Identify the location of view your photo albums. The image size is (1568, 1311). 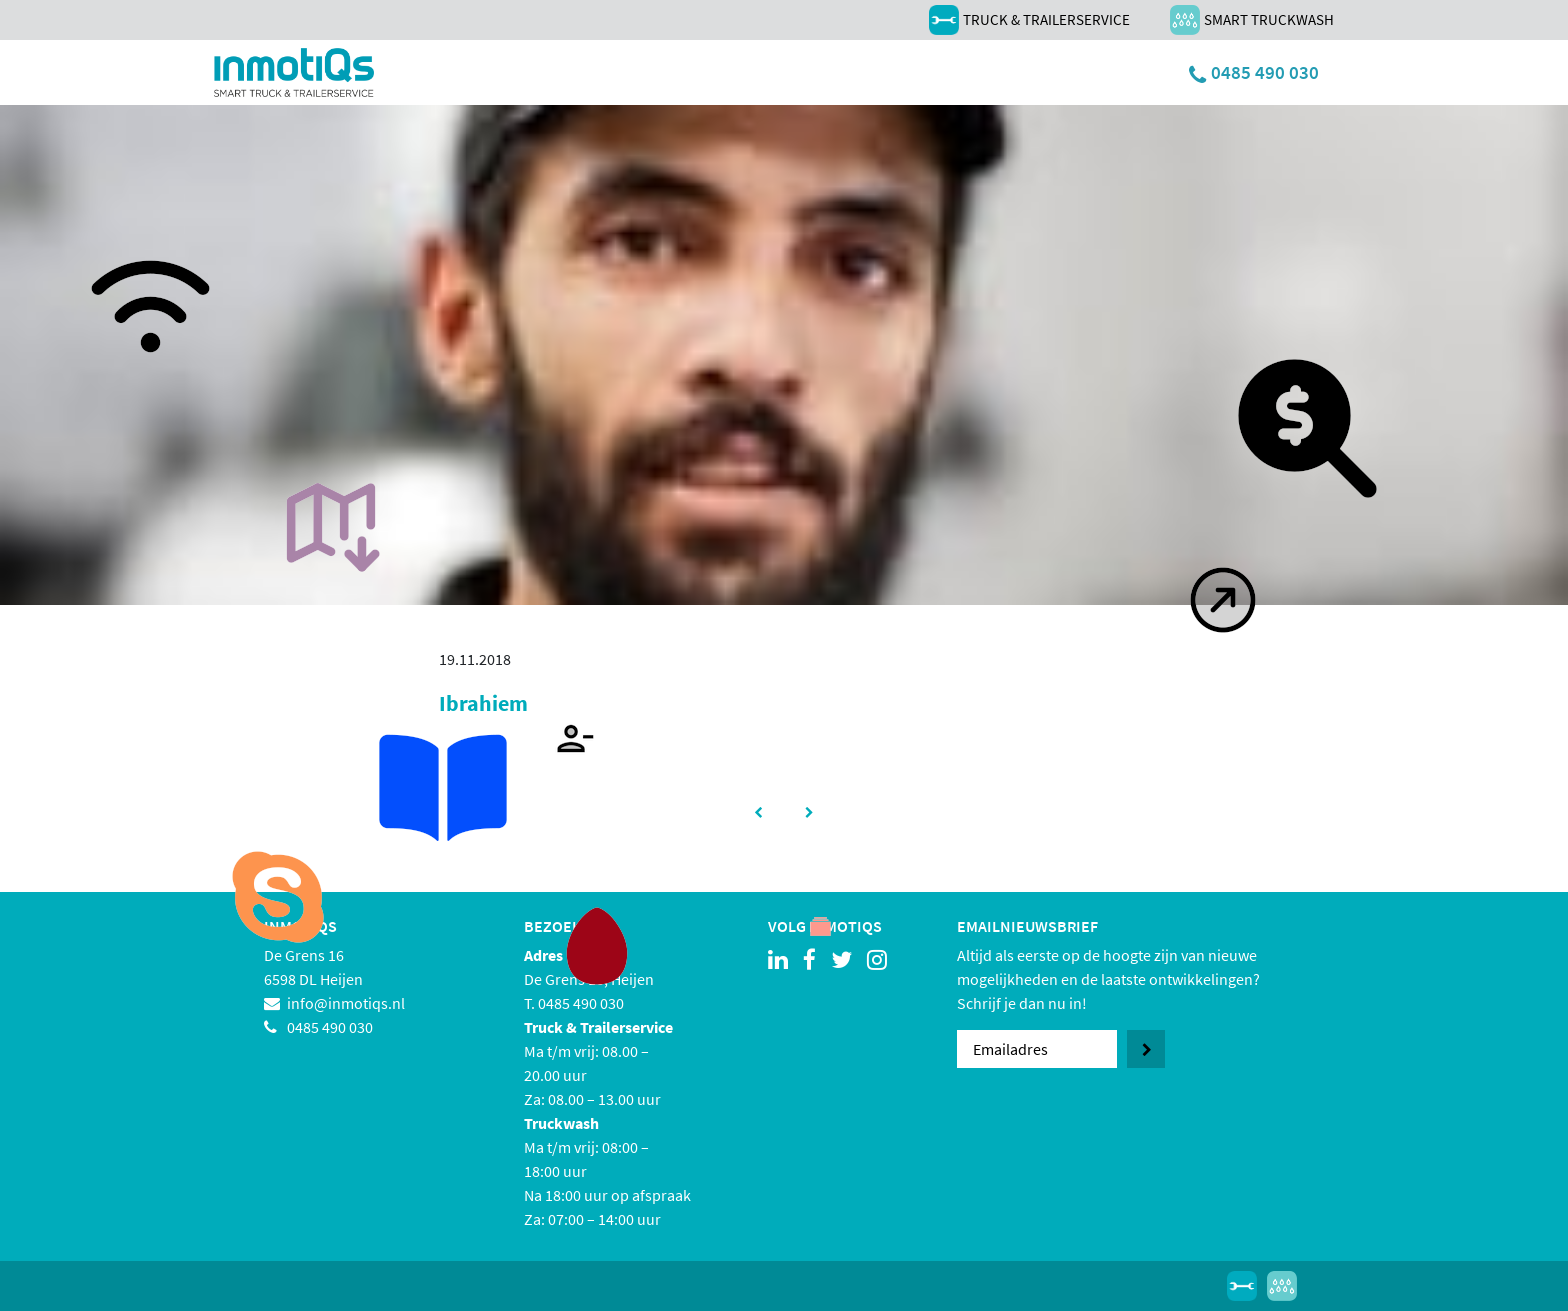
(820, 926).